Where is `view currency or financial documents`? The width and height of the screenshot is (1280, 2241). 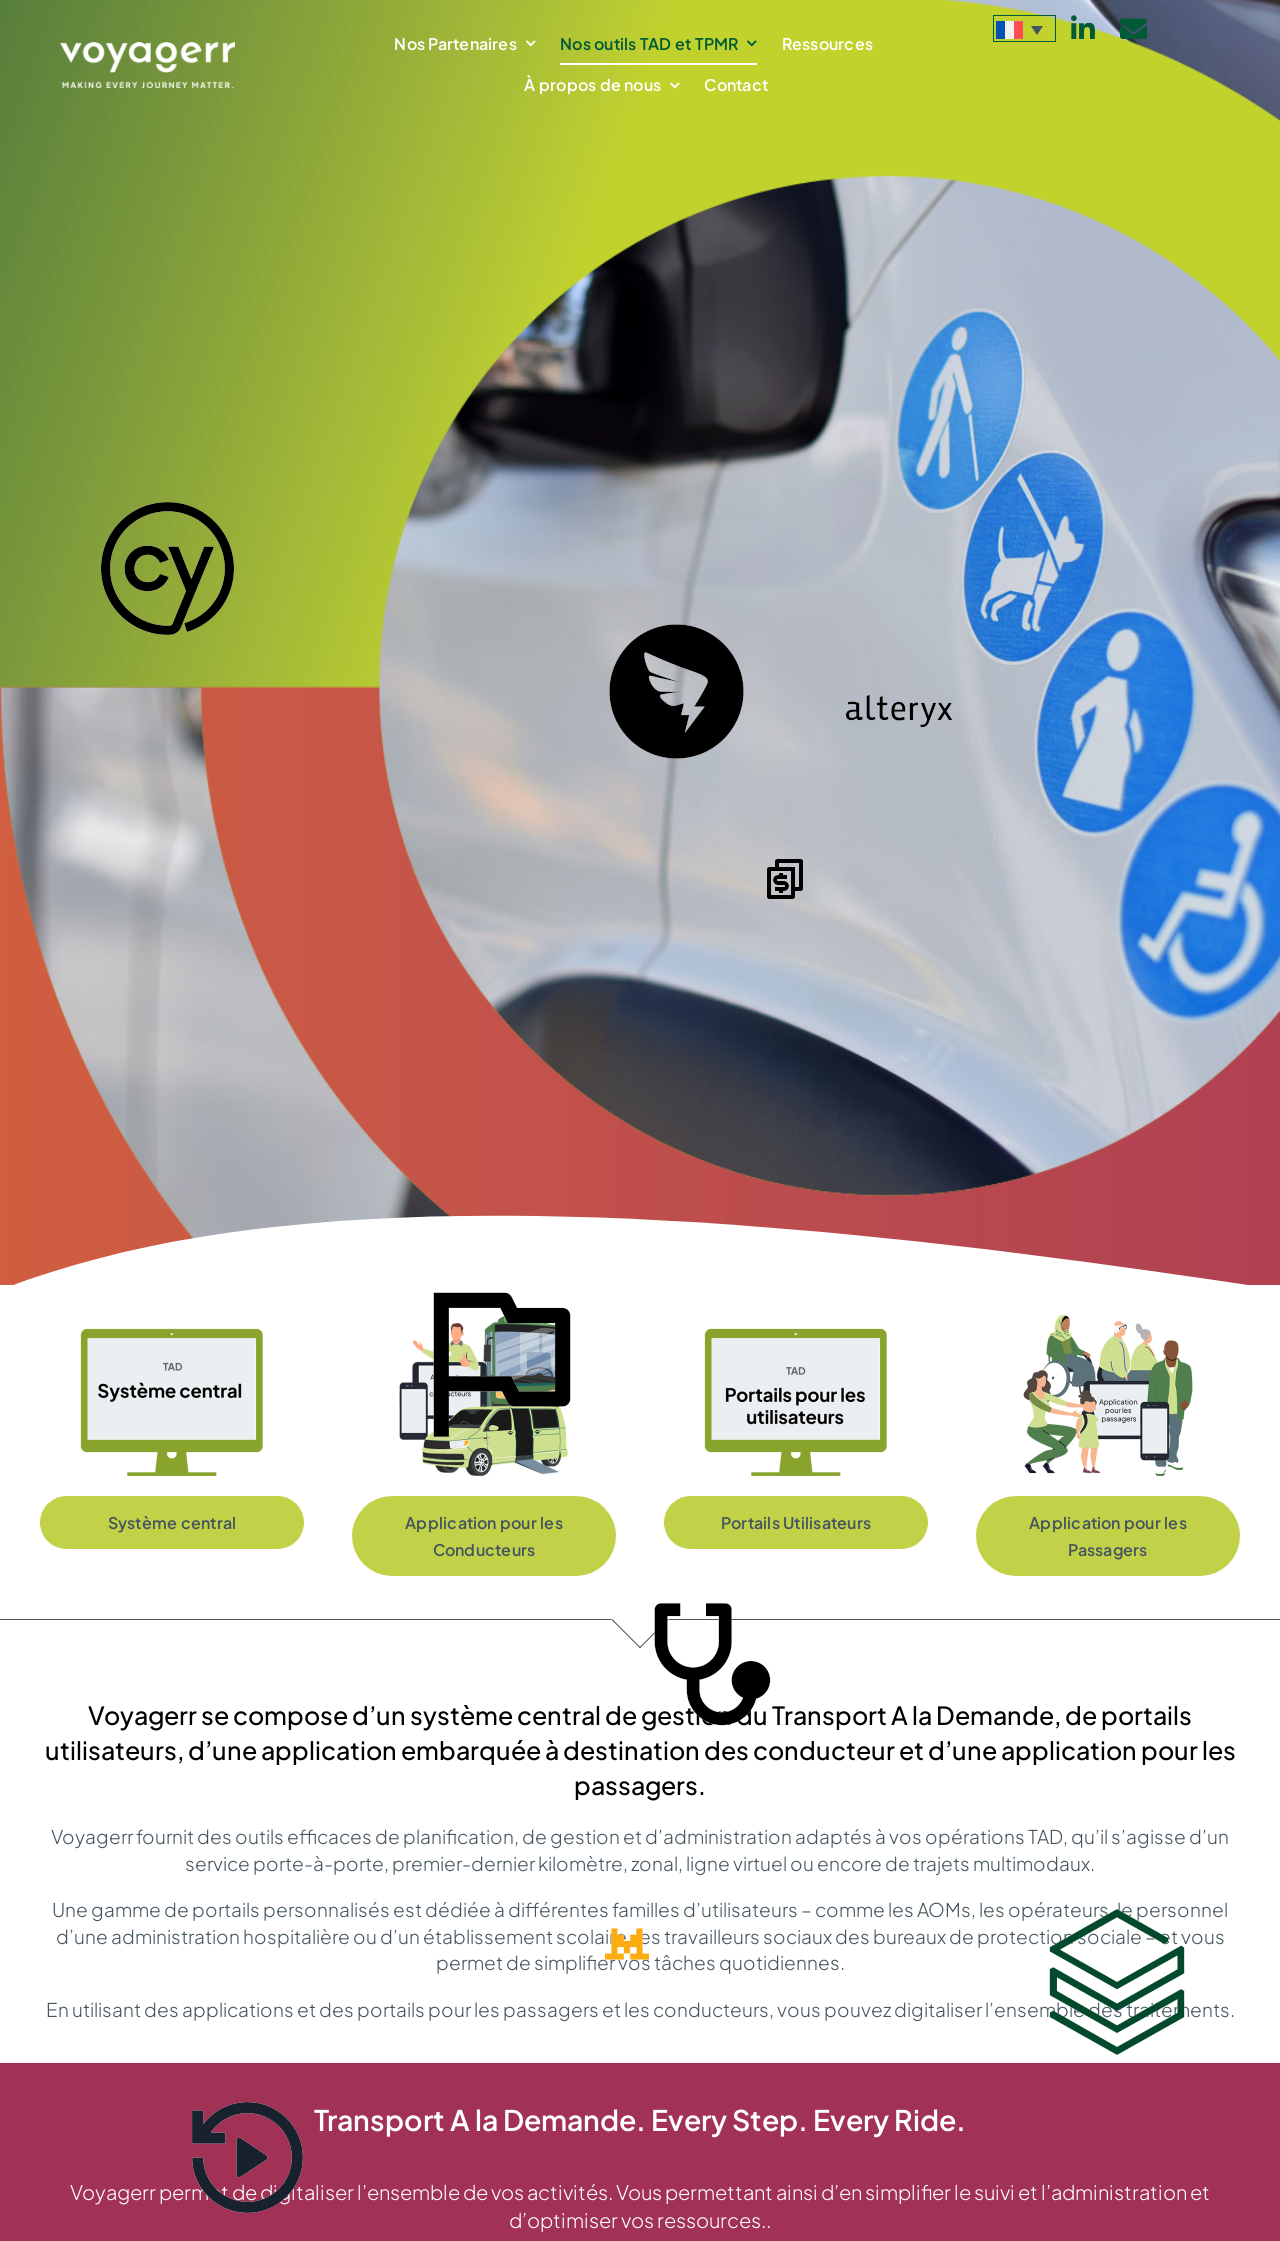
view currency or financial documents is located at coordinates (785, 879).